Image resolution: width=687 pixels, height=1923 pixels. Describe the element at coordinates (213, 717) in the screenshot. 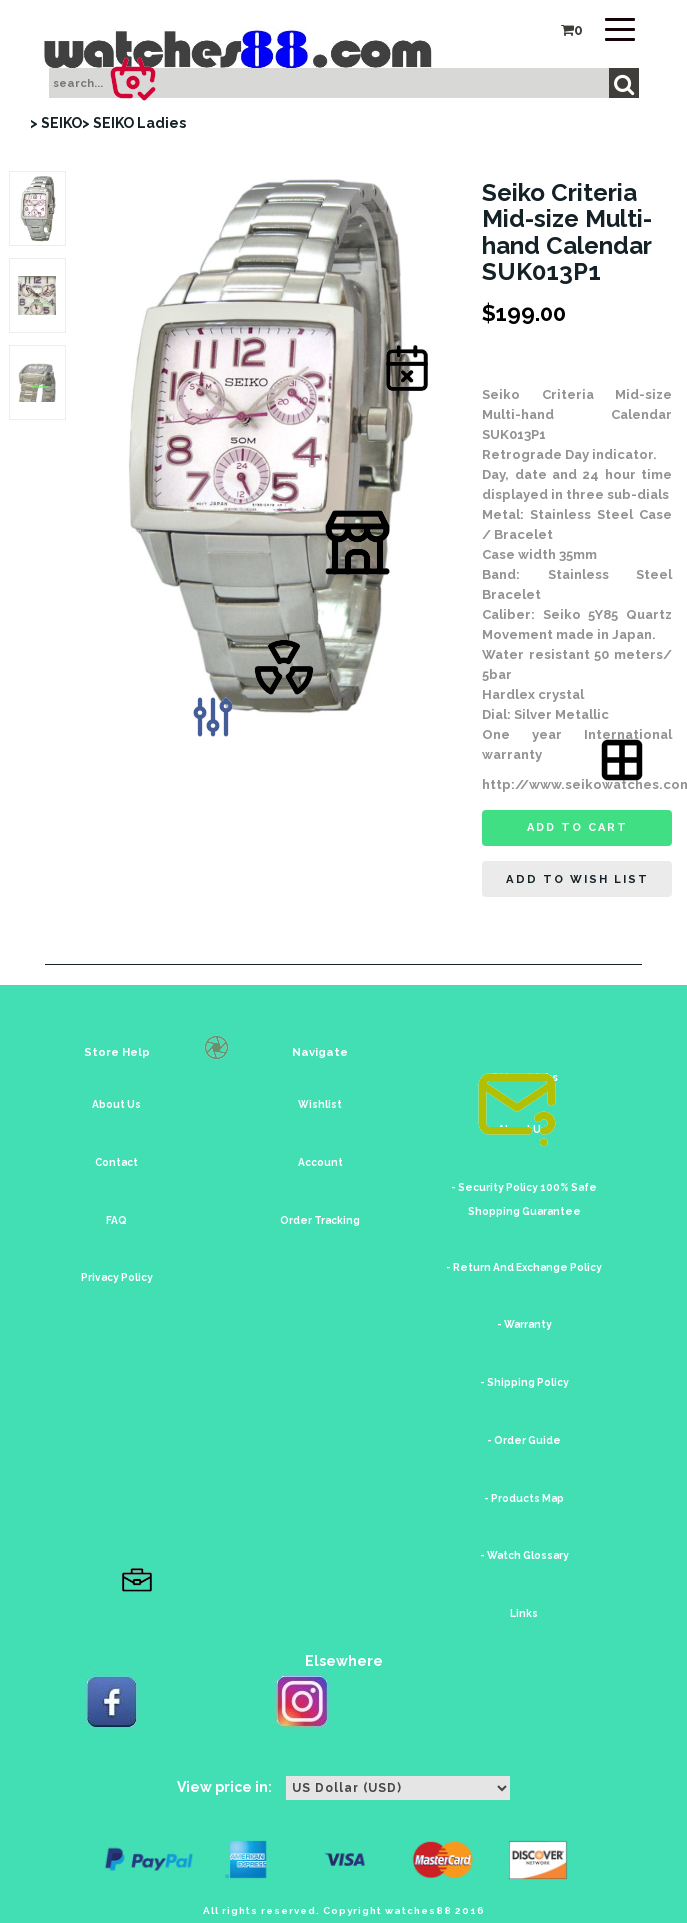

I see `adjust settings or preferences` at that location.